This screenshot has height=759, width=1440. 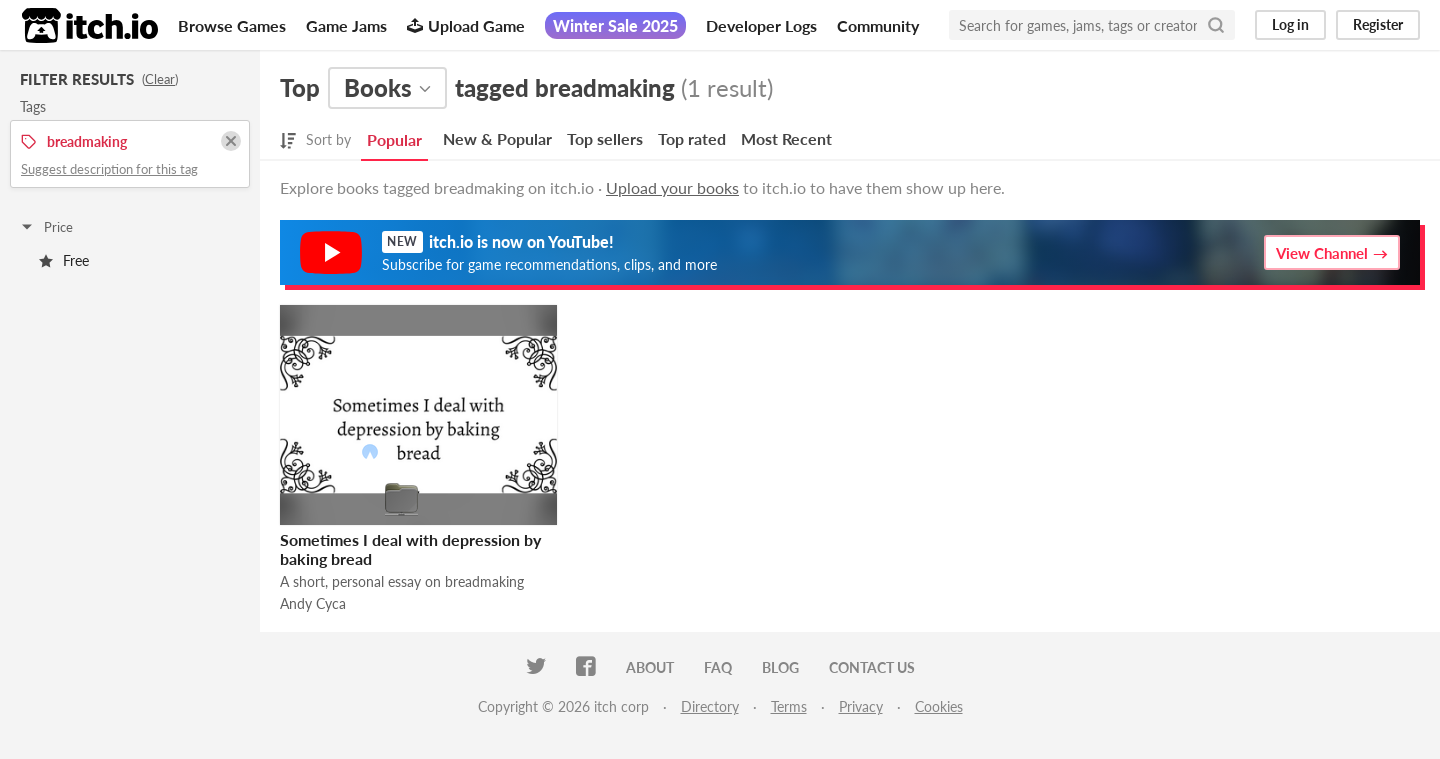 What do you see at coordinates (370, 452) in the screenshot?
I see `share files wirelessly via AirDrop` at bounding box center [370, 452].